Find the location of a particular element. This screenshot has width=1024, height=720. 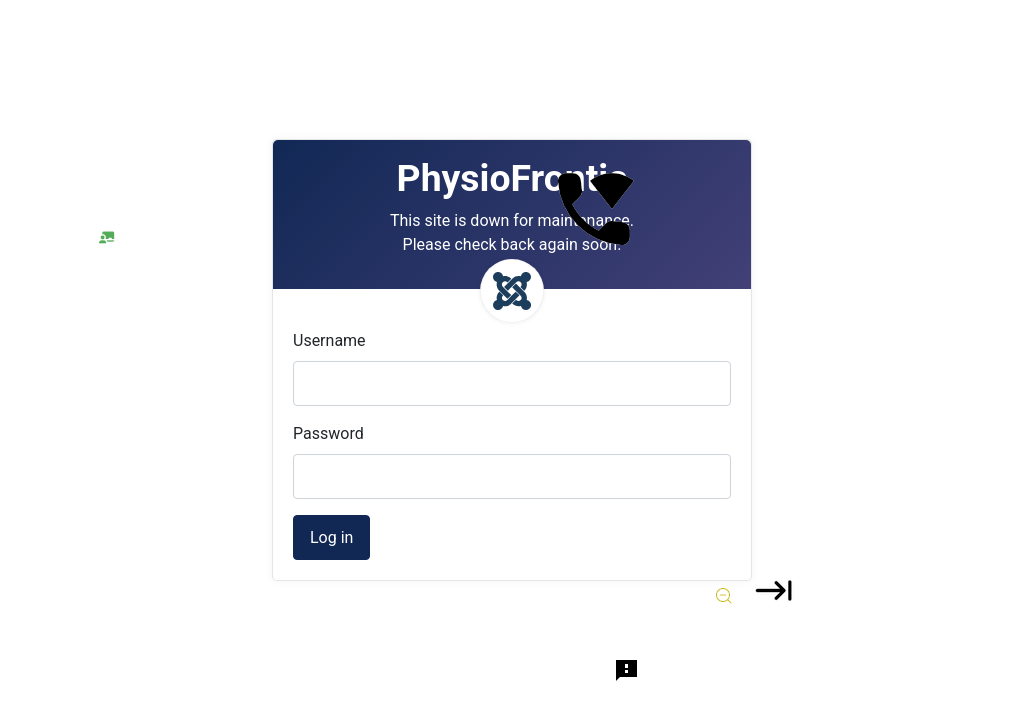

access teaching or presentation tools is located at coordinates (107, 237).